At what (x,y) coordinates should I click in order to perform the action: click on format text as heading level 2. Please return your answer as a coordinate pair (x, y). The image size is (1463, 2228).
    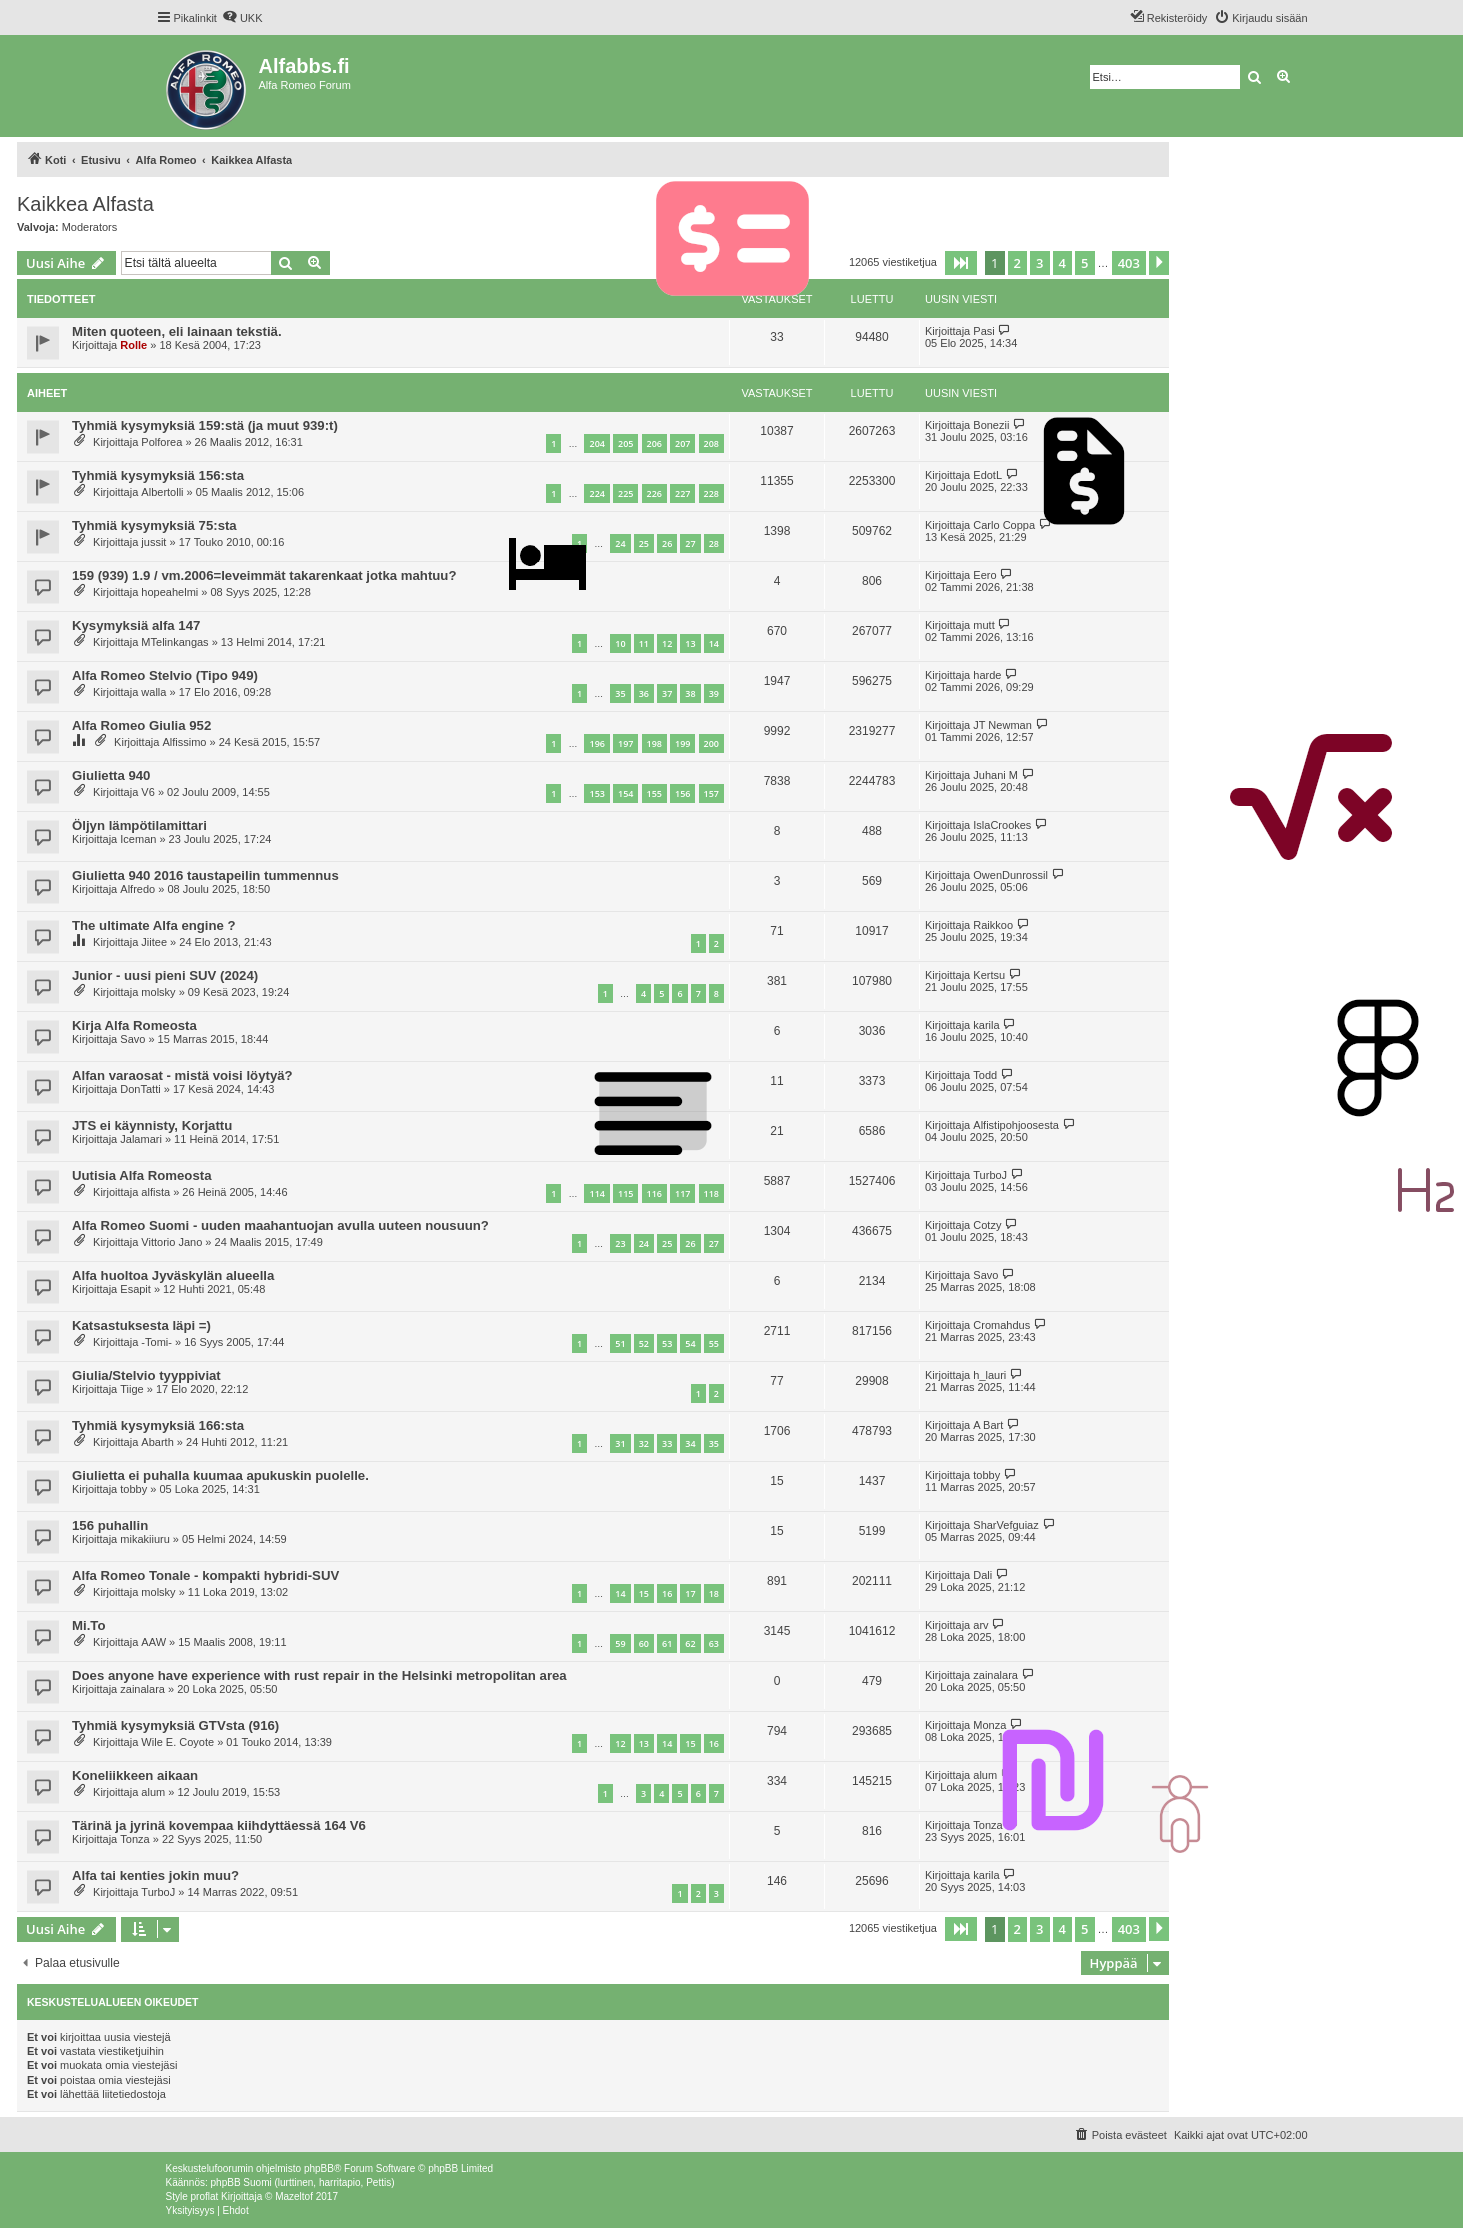
    Looking at the image, I should click on (1426, 1190).